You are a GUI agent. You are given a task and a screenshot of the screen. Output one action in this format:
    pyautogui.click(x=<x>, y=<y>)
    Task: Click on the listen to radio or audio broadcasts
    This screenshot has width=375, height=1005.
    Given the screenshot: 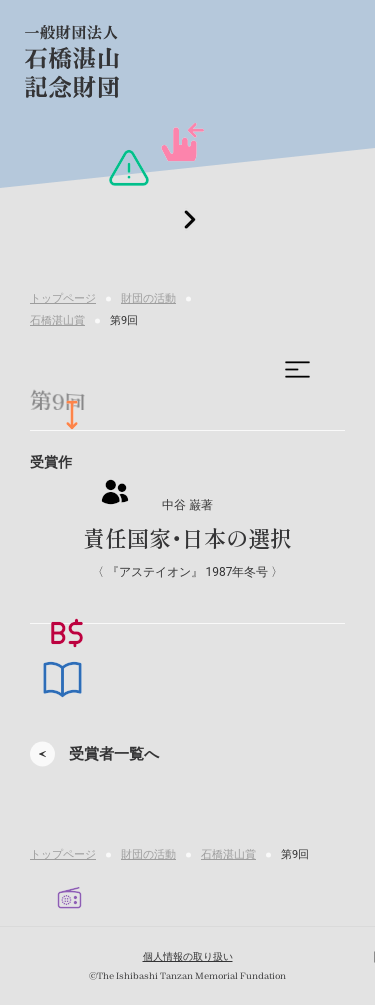 What is the action you would take?
    pyautogui.click(x=69, y=897)
    